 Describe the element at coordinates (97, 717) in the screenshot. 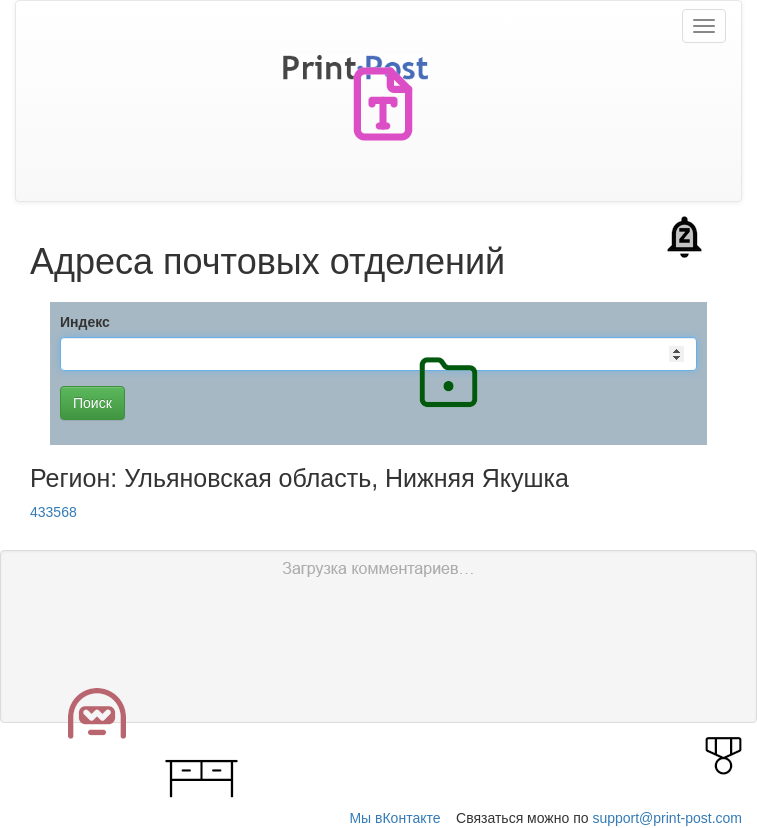

I see `access GitHub's Hubot automation bot` at that location.